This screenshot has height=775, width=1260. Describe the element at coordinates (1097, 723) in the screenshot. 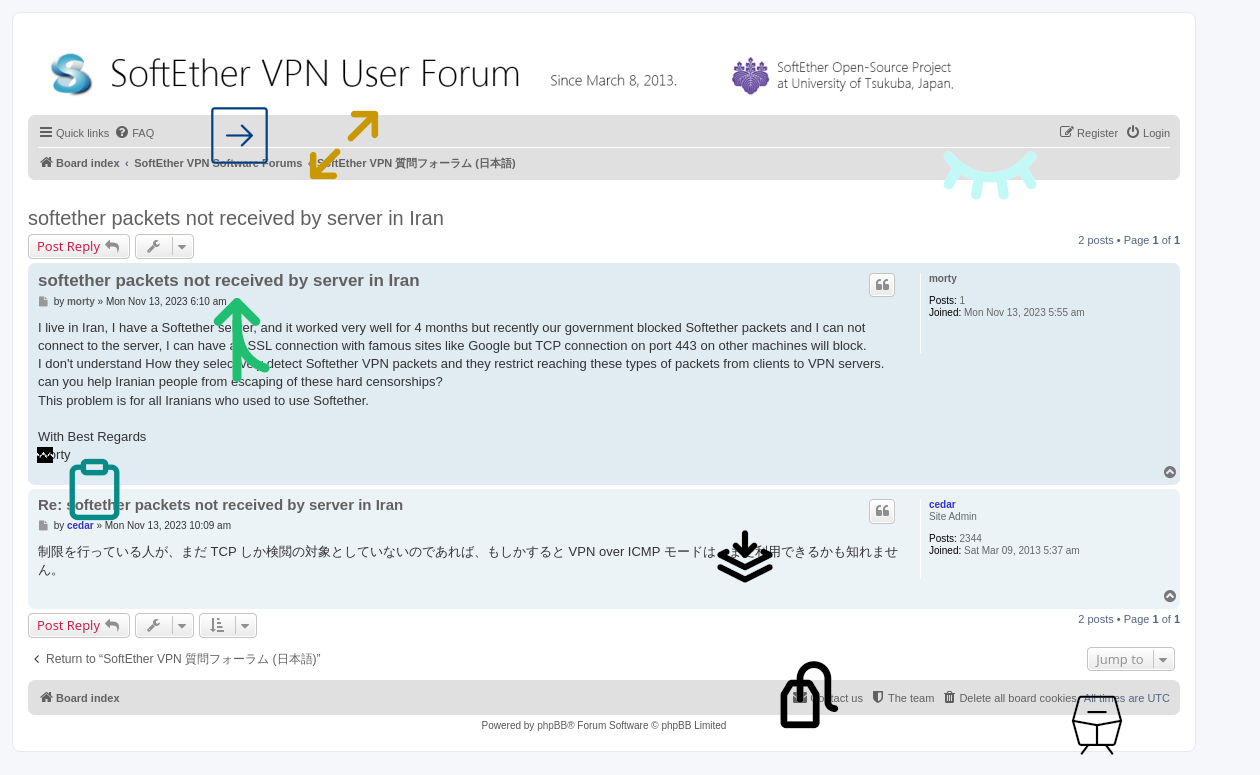

I see `view regional train schedules` at that location.